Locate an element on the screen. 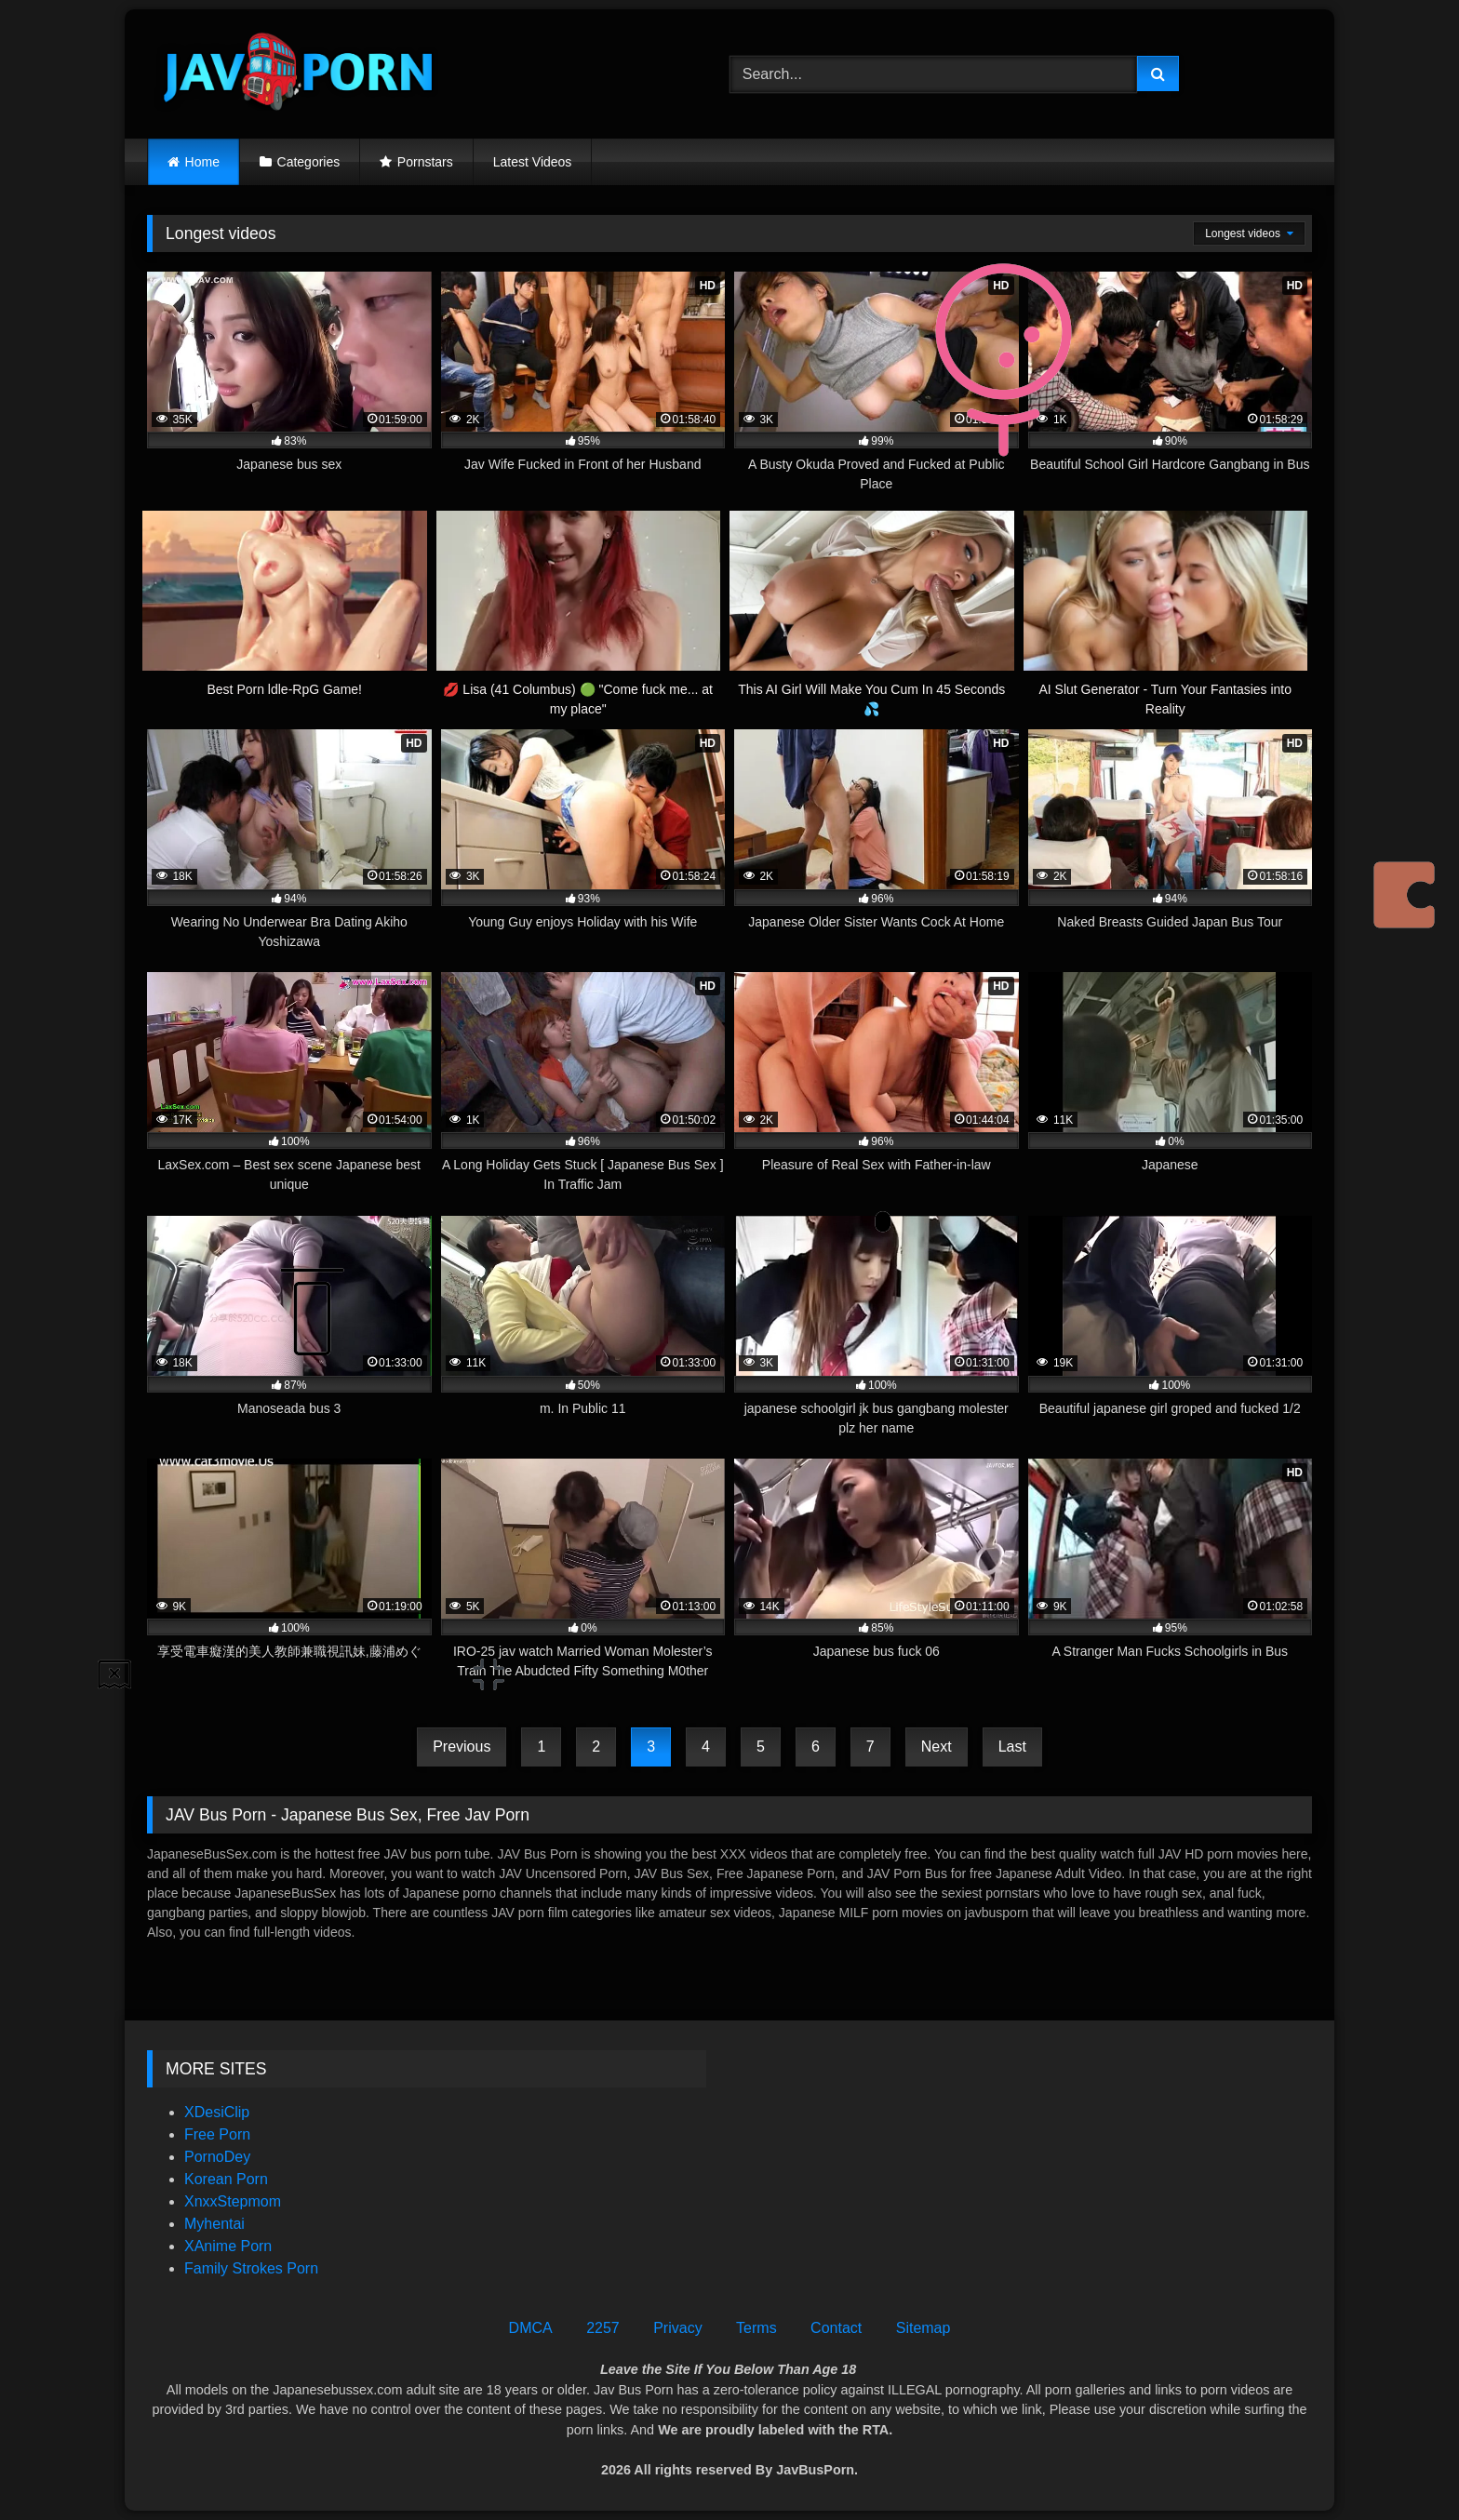 This screenshot has height=2520, width=1459. indicates no cellular signal available is located at coordinates (940, 1178).